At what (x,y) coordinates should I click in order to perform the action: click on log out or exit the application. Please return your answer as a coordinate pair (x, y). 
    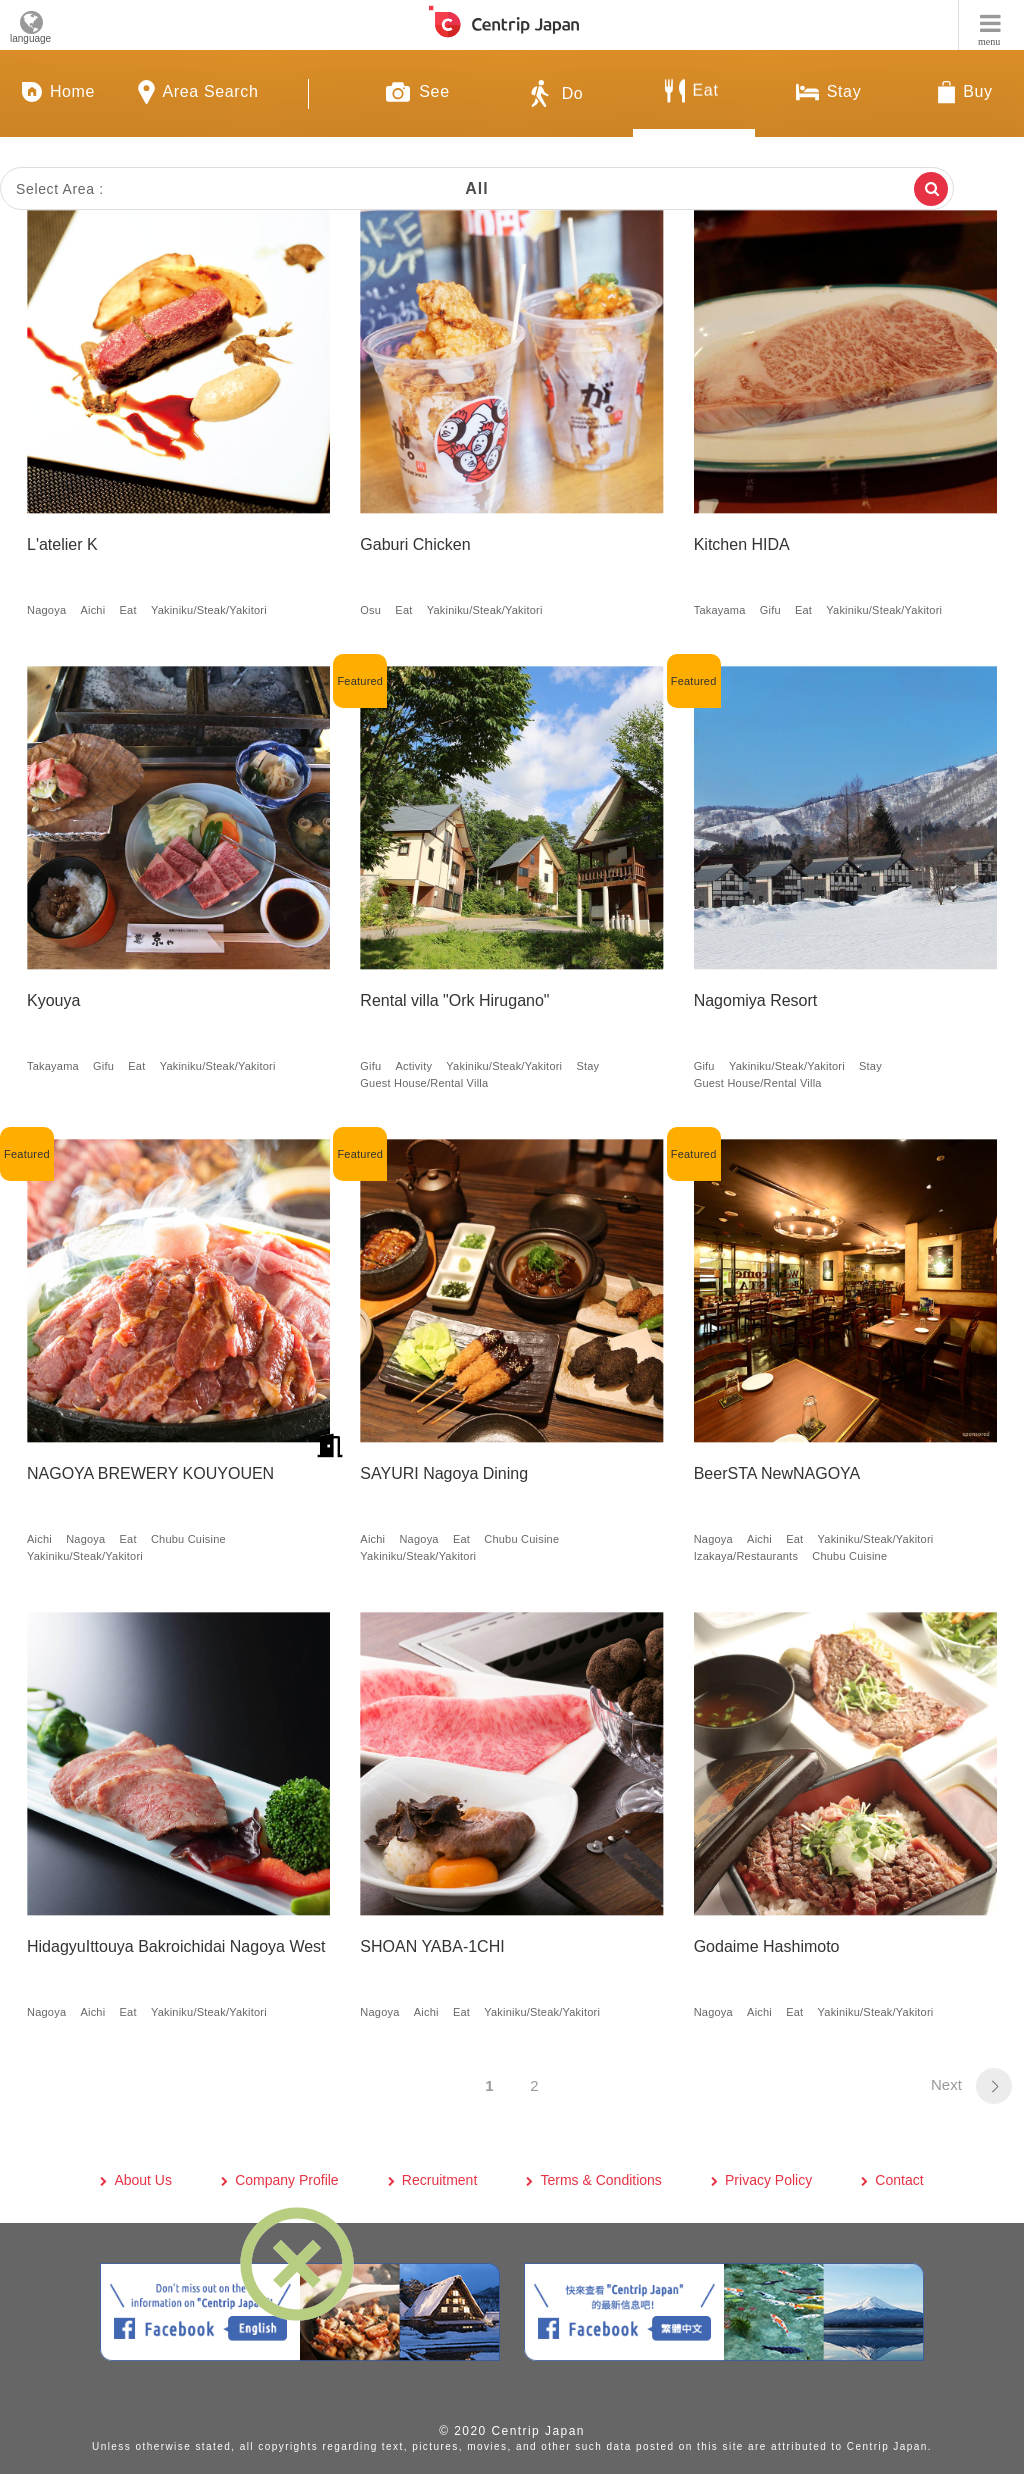
    Looking at the image, I should click on (330, 1446).